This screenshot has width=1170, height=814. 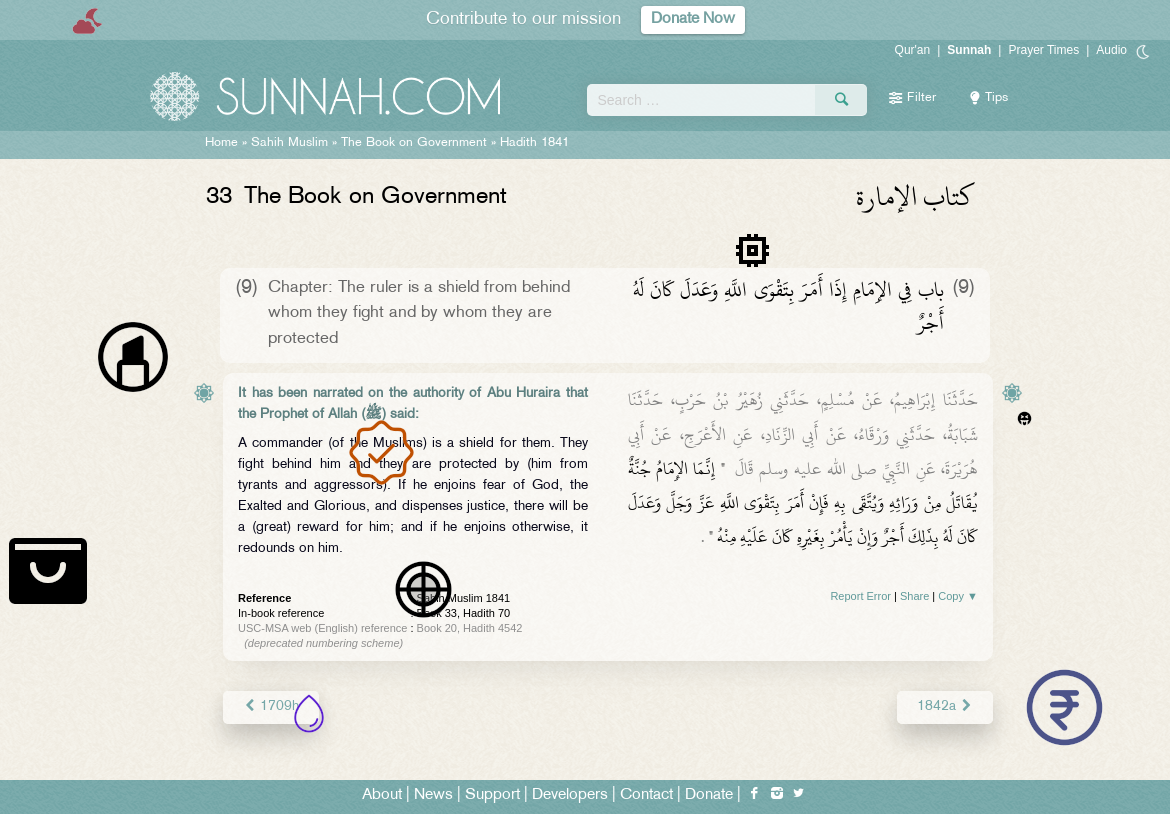 I want to click on view polar chart or radar graph data, so click(x=423, y=589).